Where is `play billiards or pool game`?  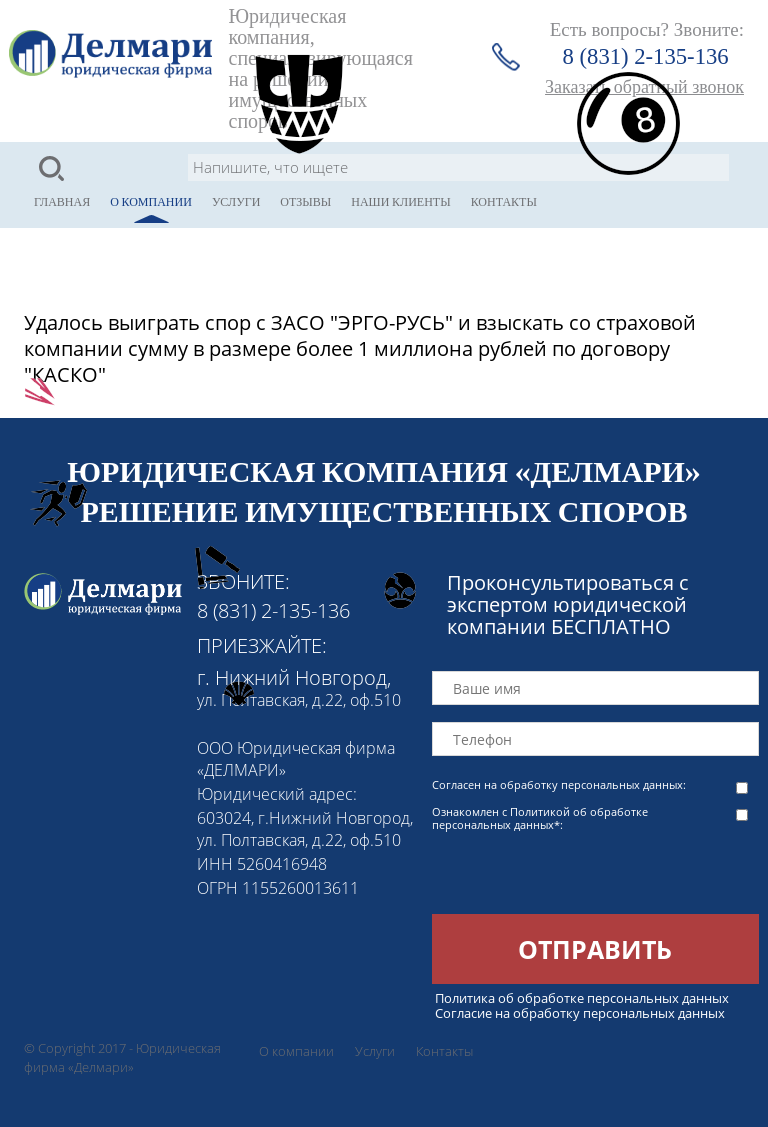
play billiards or pool game is located at coordinates (628, 123).